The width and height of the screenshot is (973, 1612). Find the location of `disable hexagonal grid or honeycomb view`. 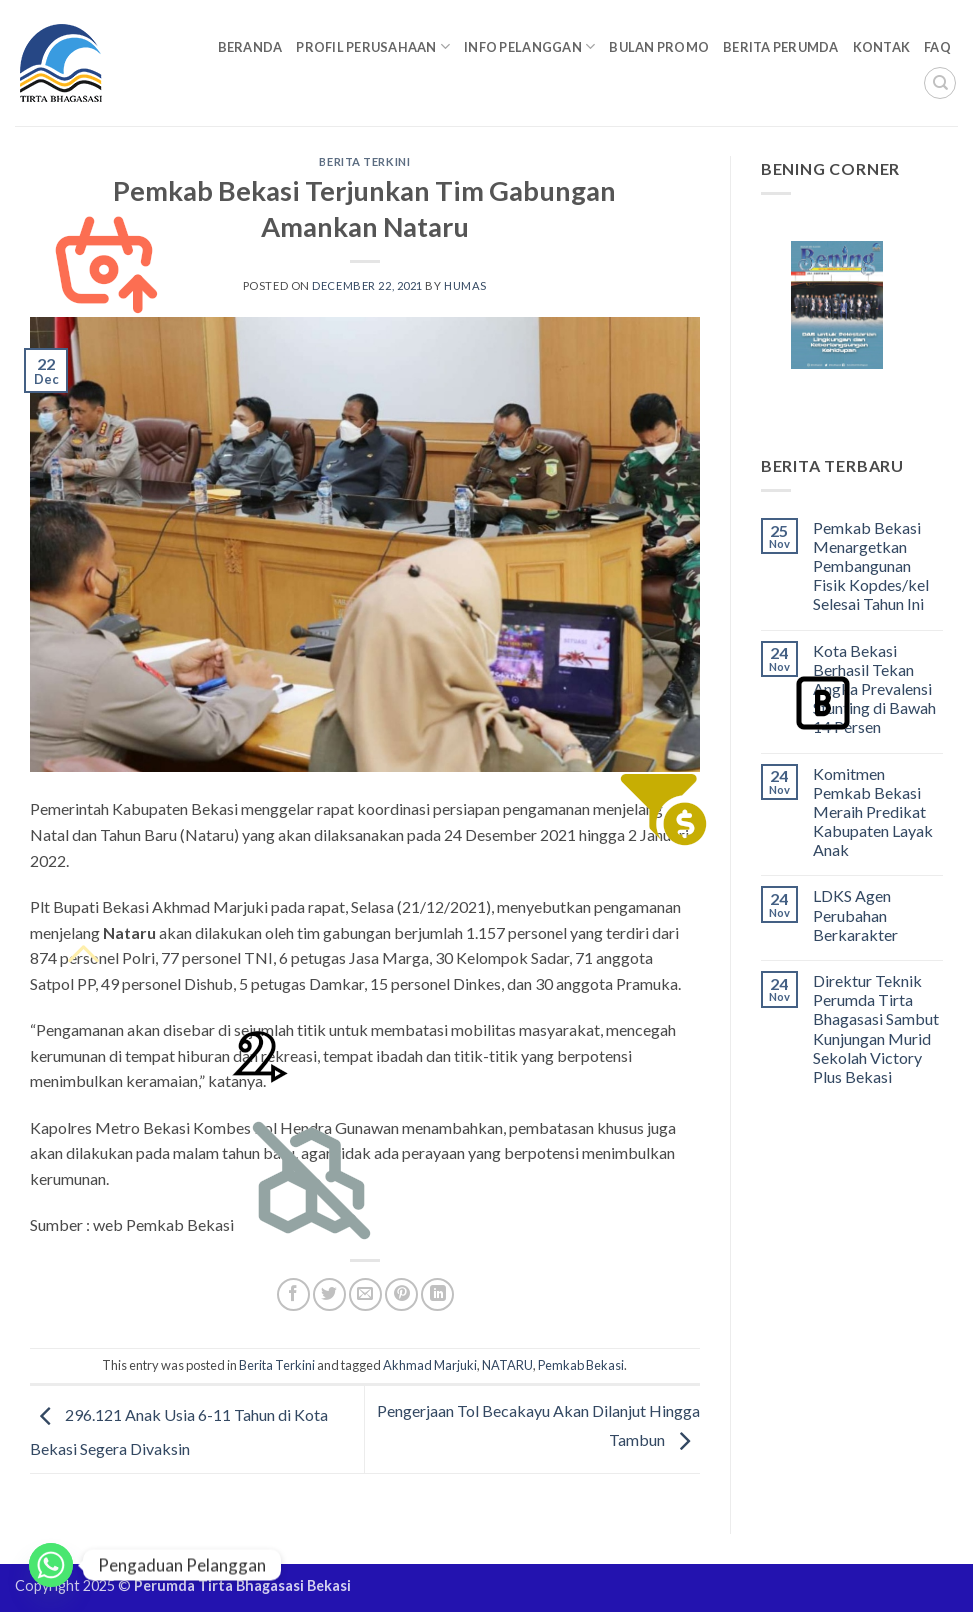

disable hexagonal grid or honeycomb view is located at coordinates (311, 1180).